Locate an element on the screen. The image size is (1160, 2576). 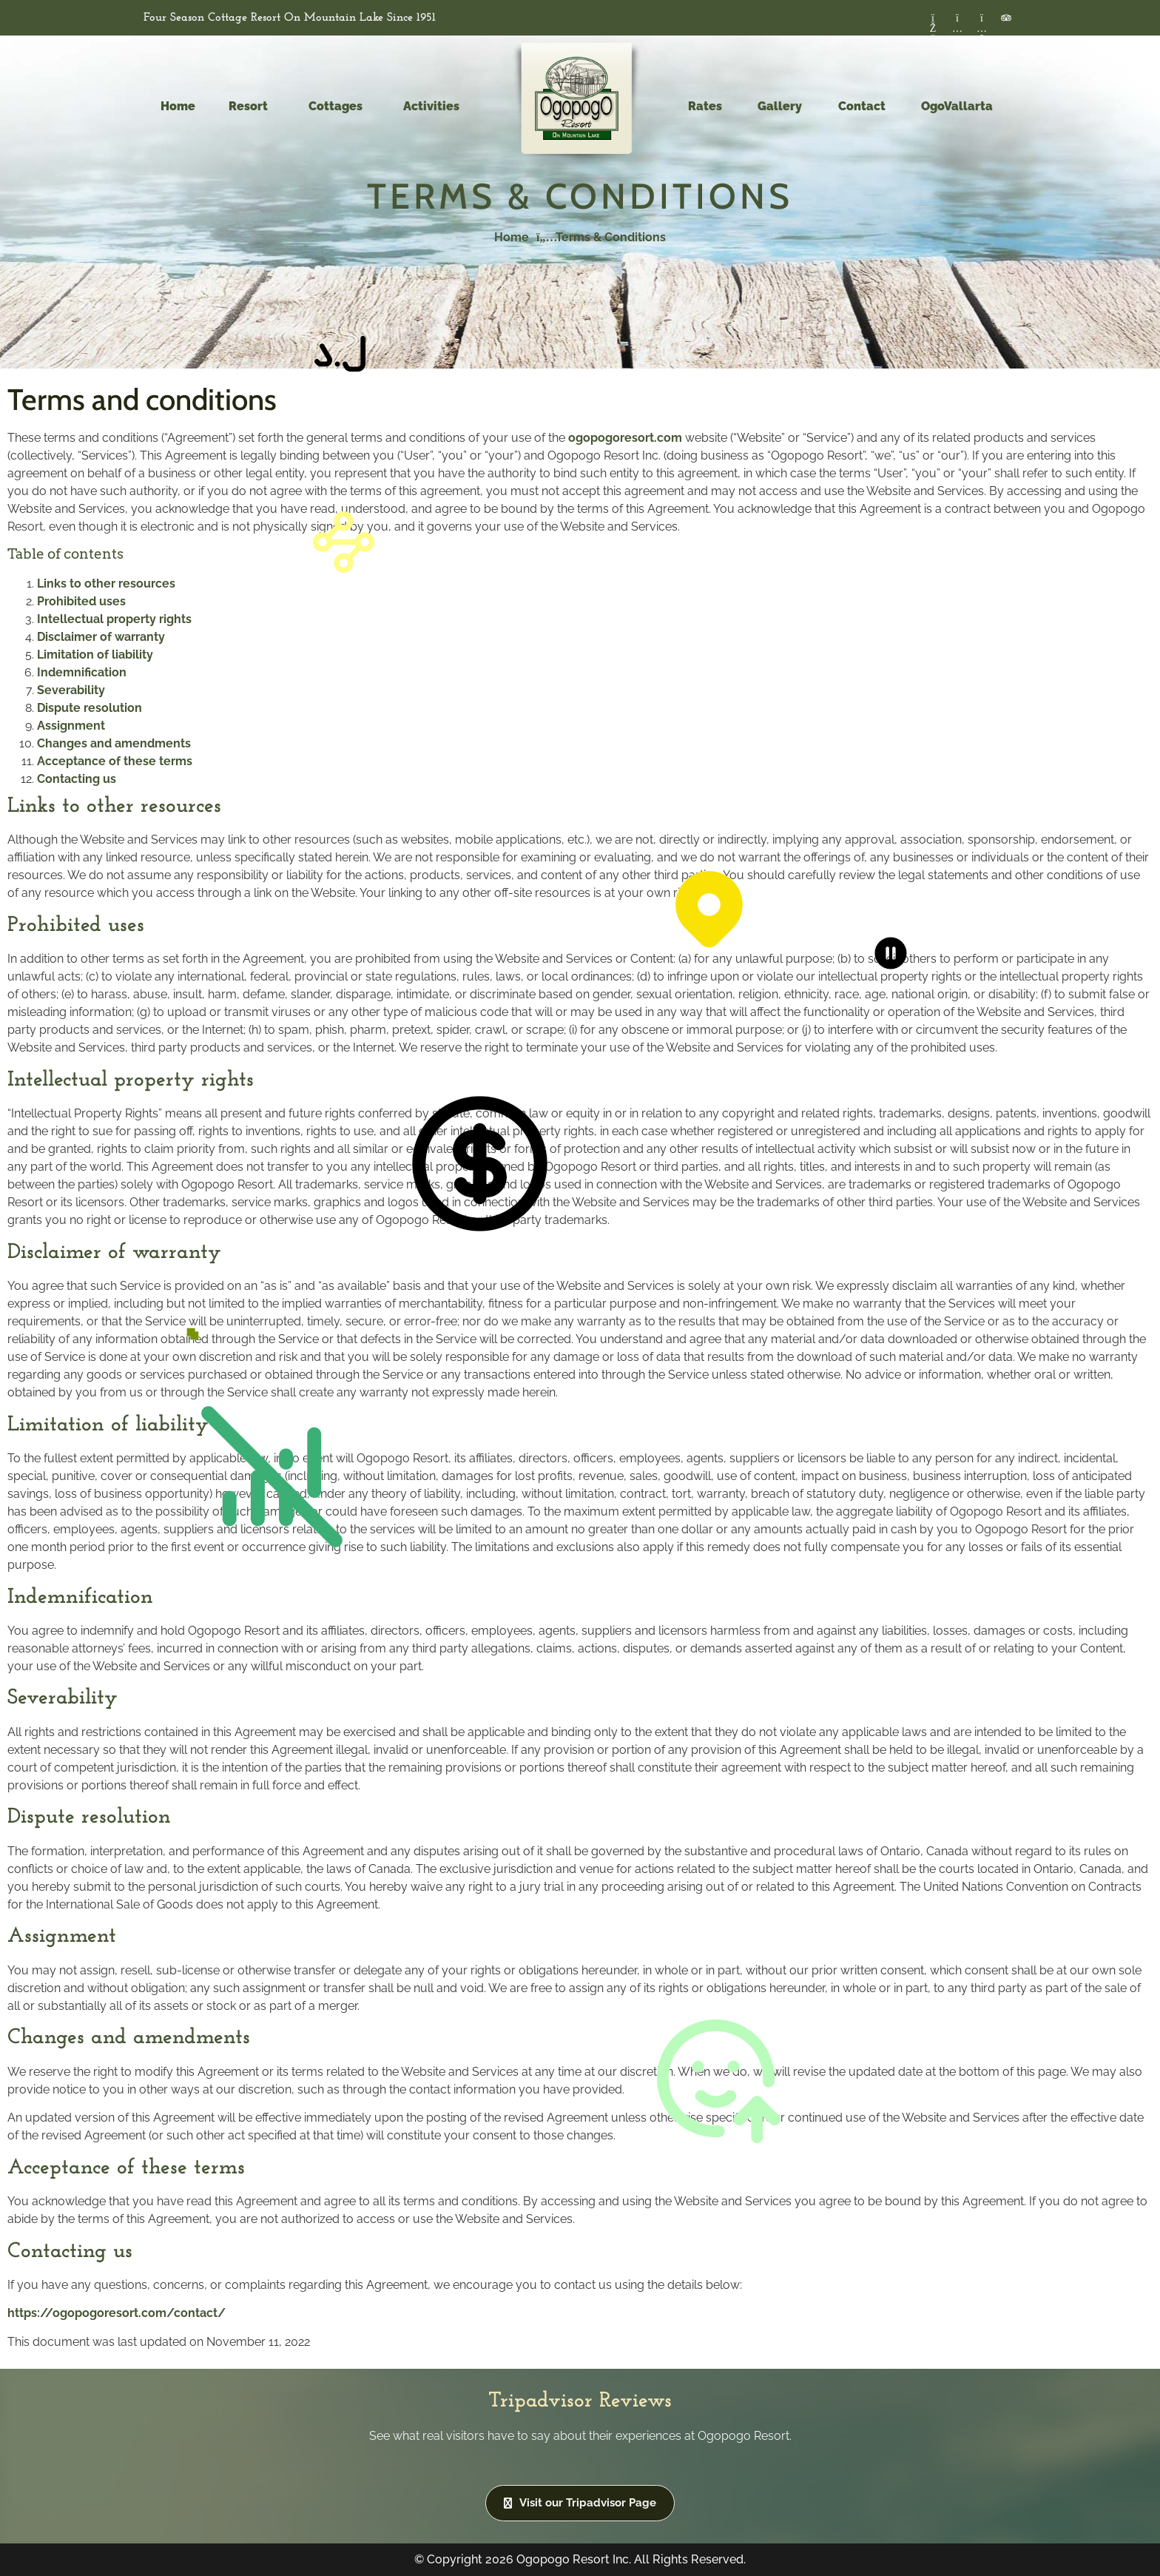
represents Libyan dinar currency is located at coordinates (340, 356).